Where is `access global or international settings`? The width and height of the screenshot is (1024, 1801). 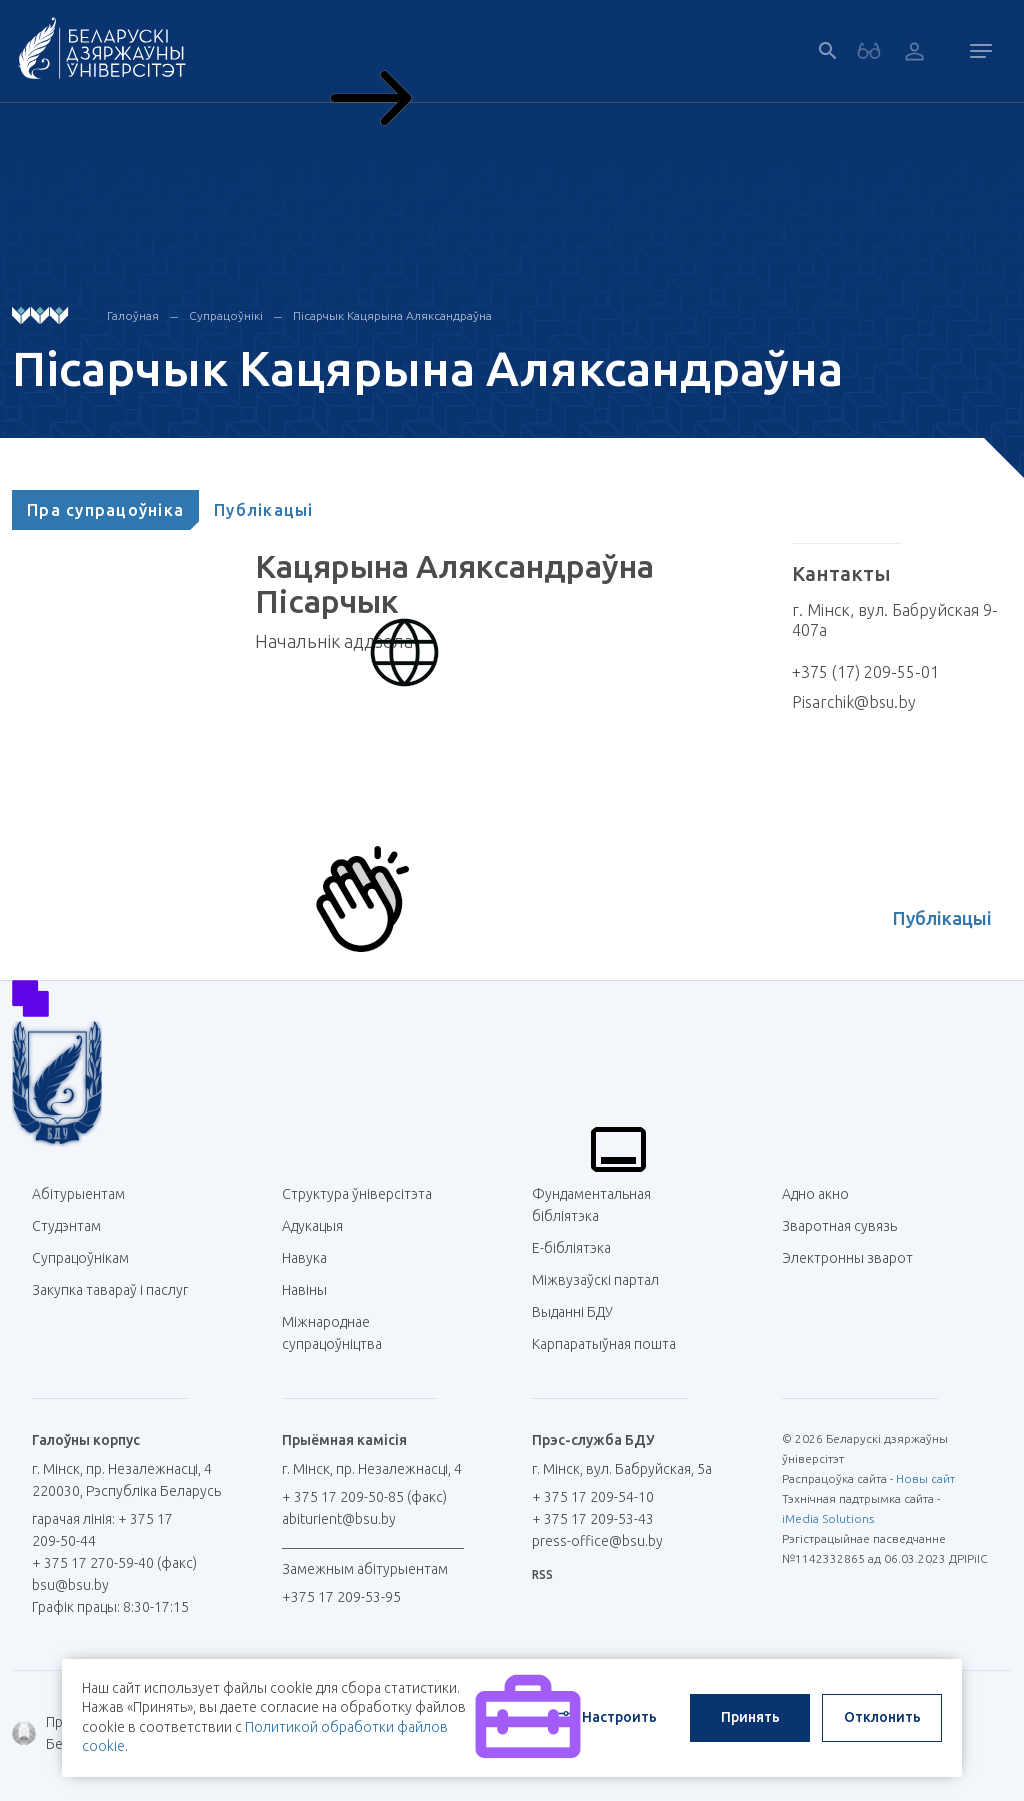
access global or international settings is located at coordinates (404, 652).